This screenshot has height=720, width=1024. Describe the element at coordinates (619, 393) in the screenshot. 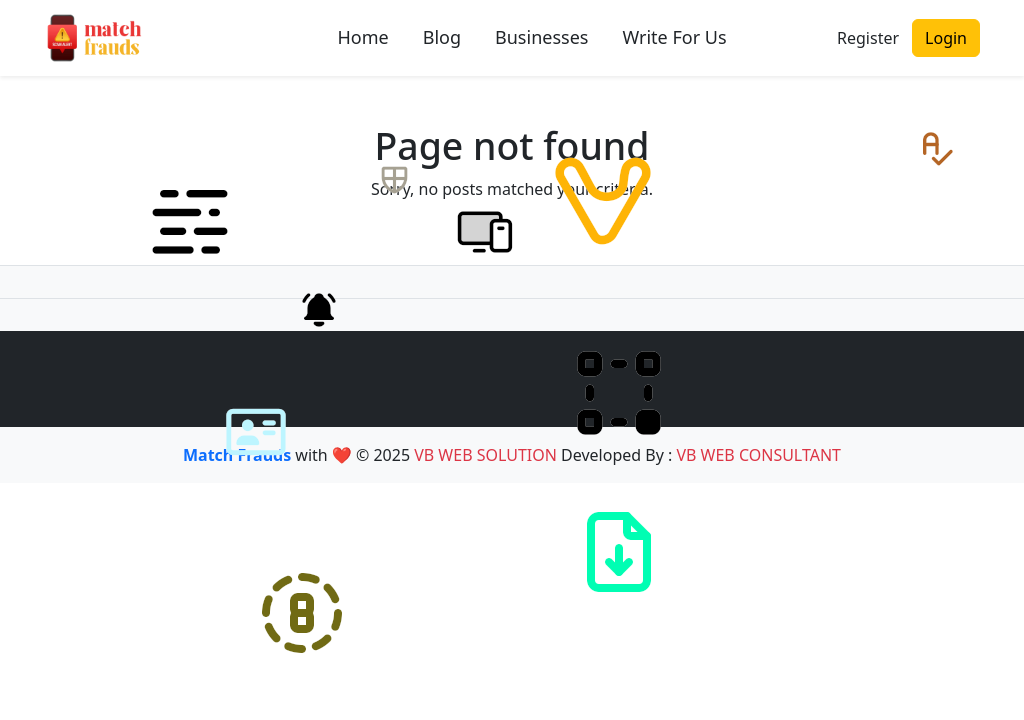

I see `set transform anchor to bottom-right corner` at that location.